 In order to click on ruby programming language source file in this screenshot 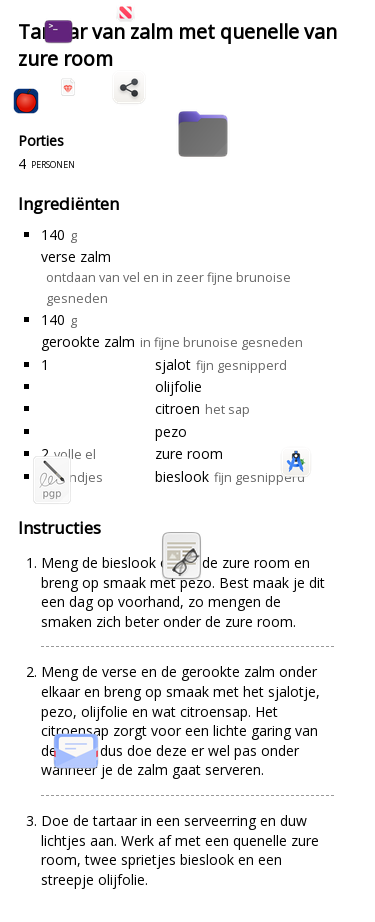, I will do `click(68, 87)`.